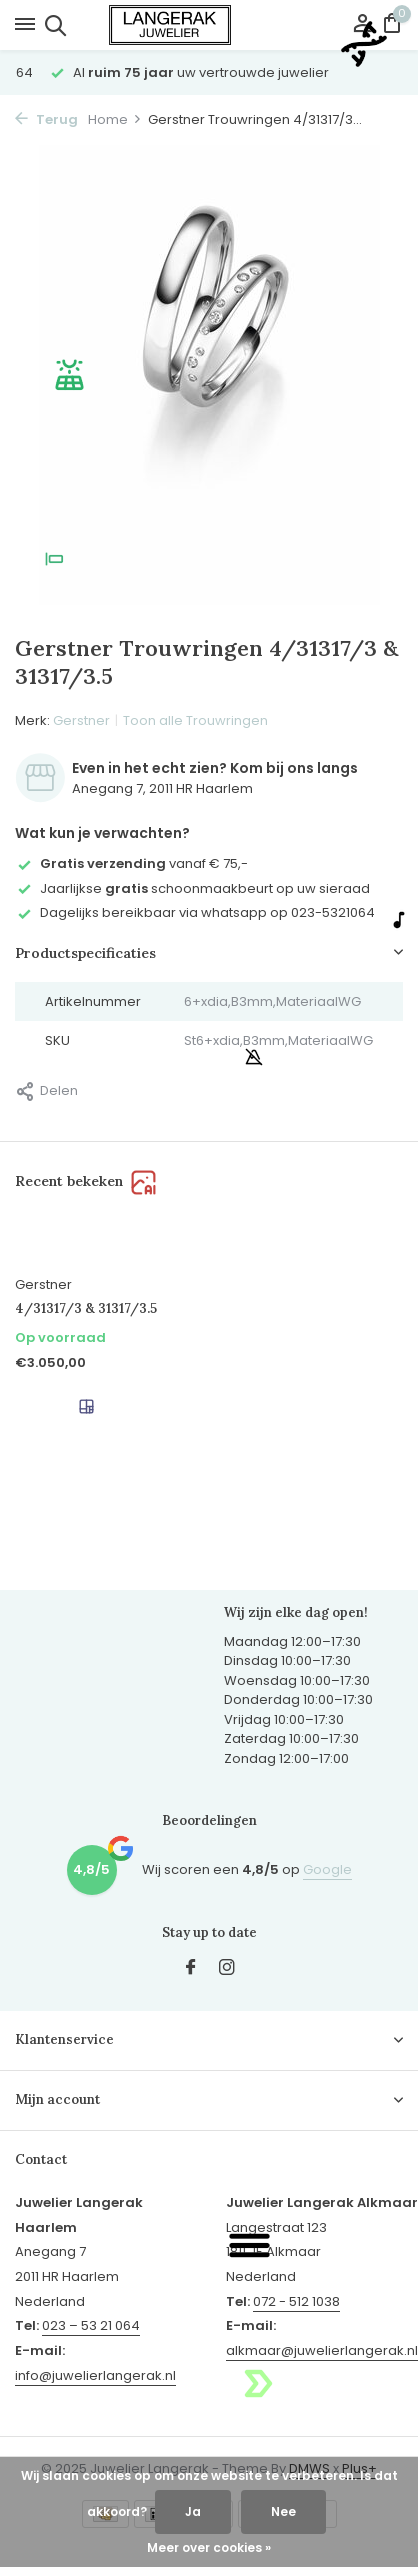  I want to click on align text or content to the left, so click(54, 559).